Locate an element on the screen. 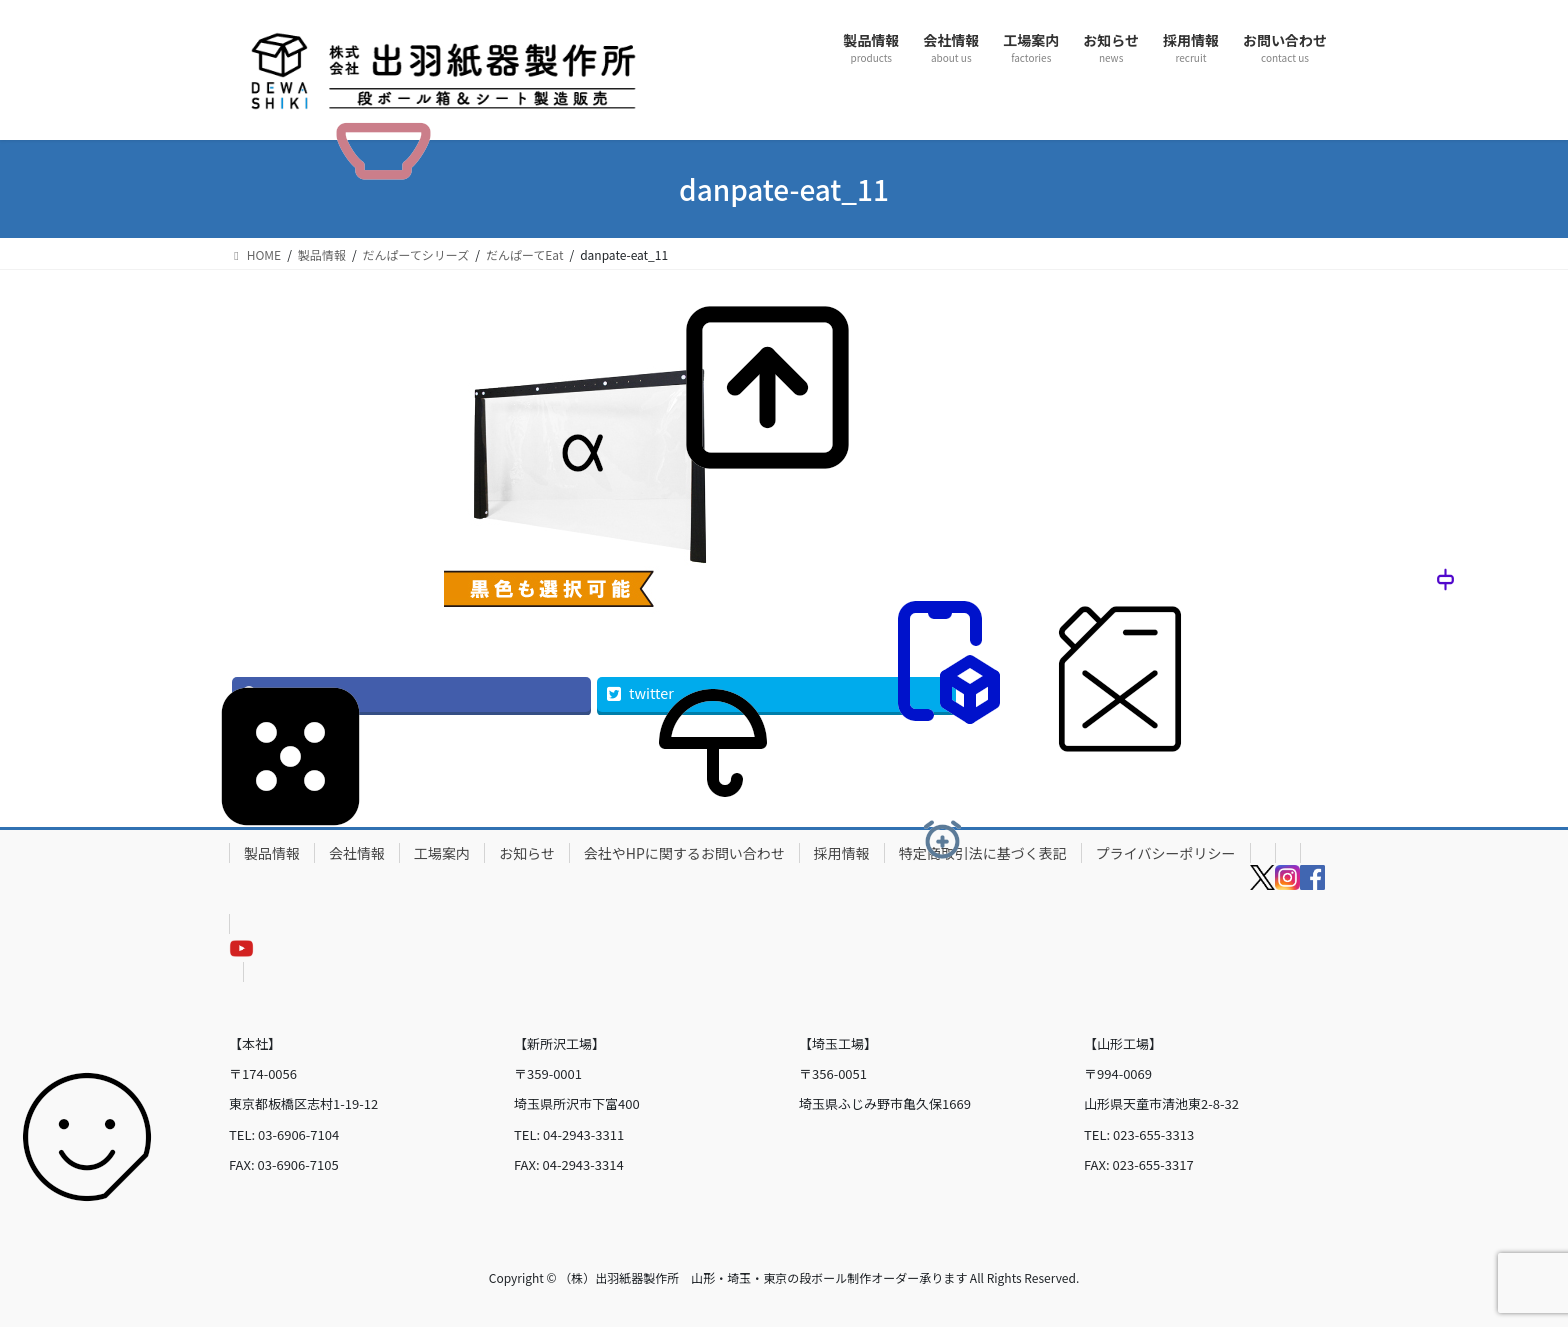  add a new alarm is located at coordinates (942, 839).